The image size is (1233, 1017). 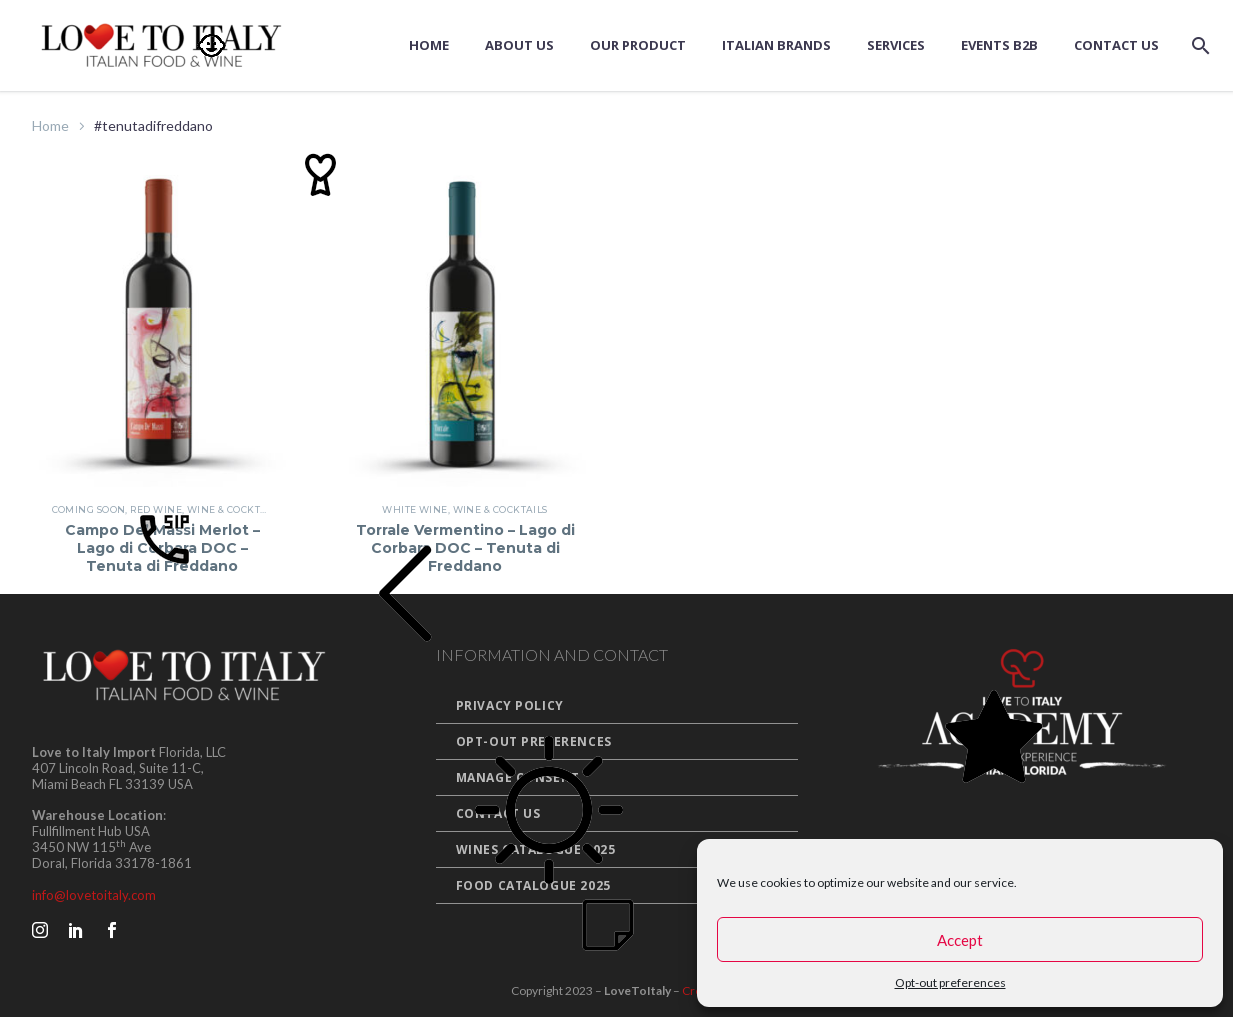 What do you see at coordinates (549, 810) in the screenshot?
I see `switch to light mode` at bounding box center [549, 810].